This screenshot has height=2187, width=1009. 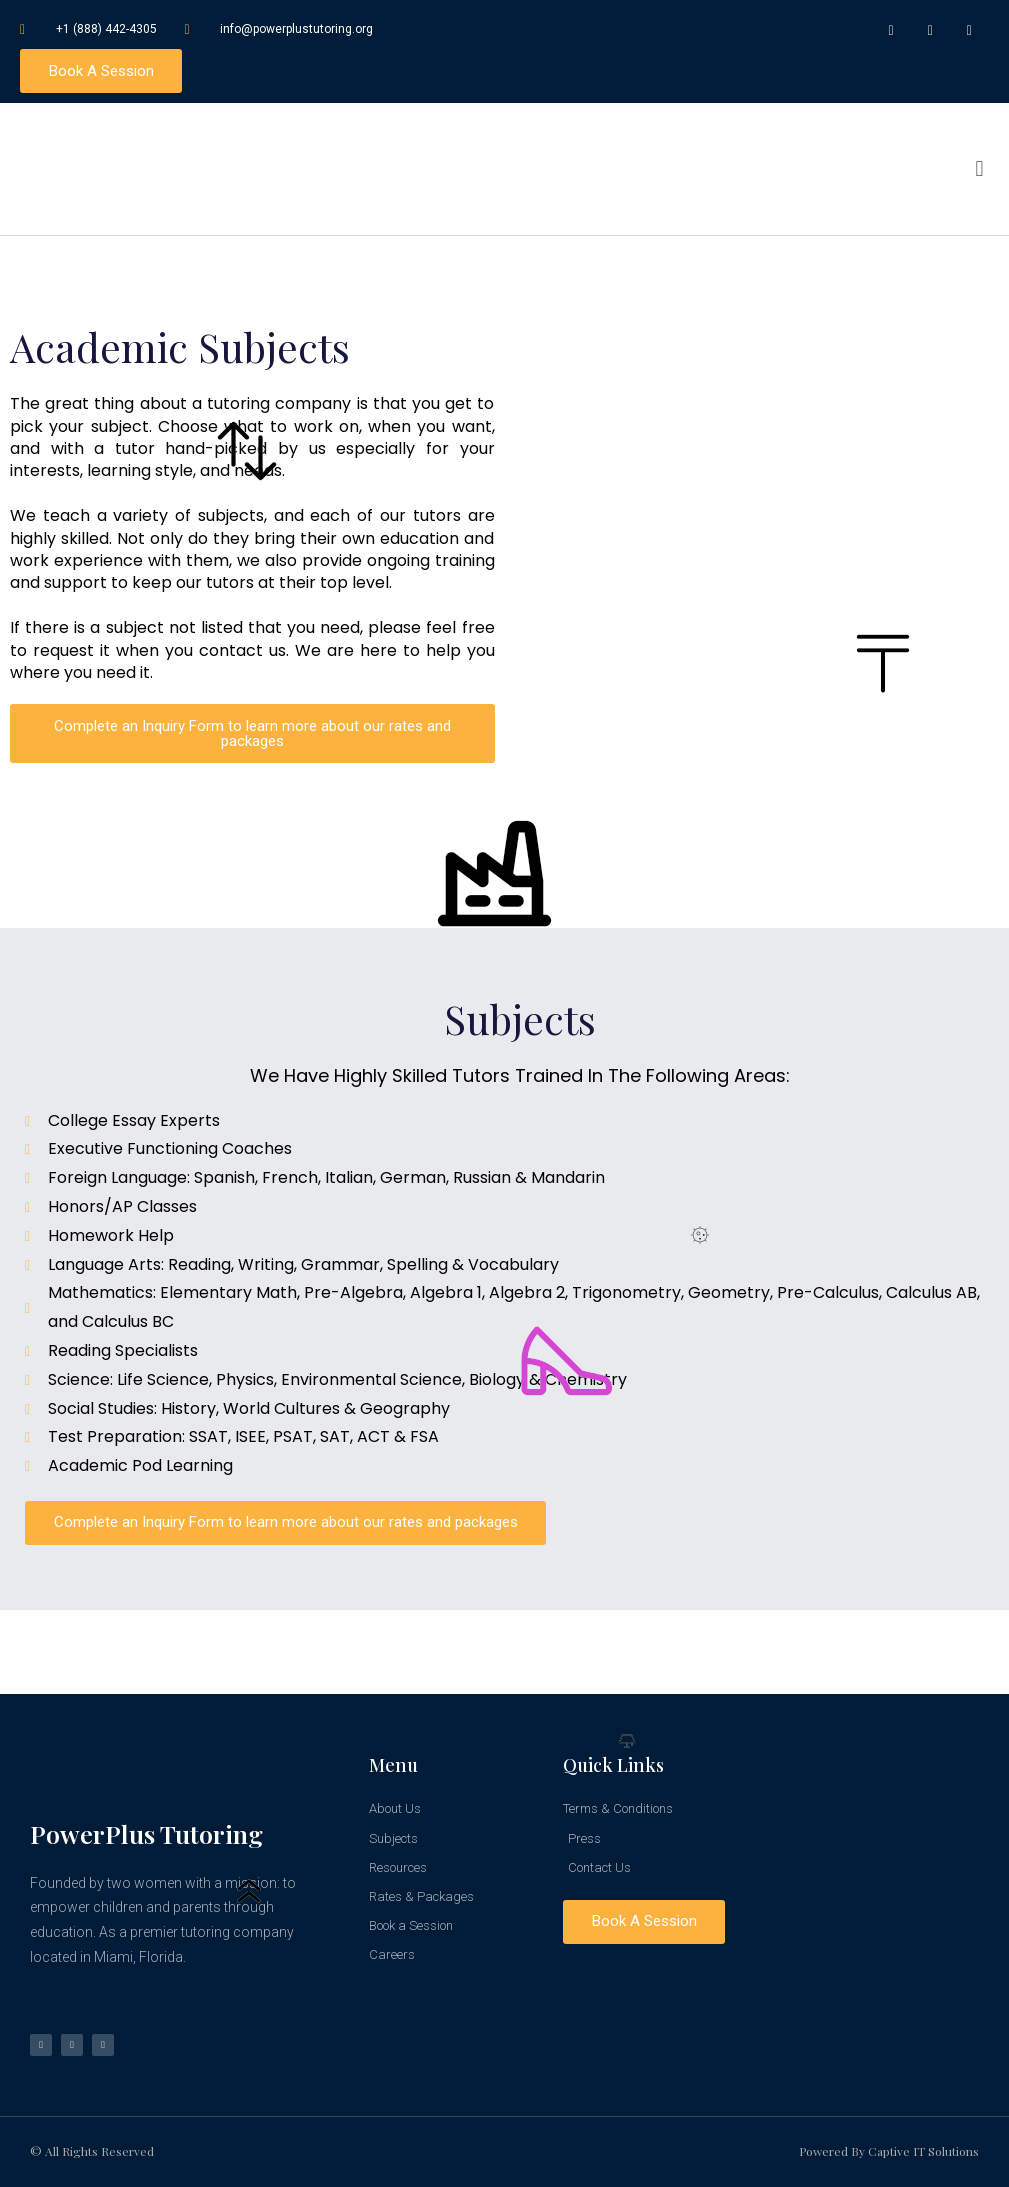 I want to click on indicates virus or malware detected, so click(x=700, y=1235).